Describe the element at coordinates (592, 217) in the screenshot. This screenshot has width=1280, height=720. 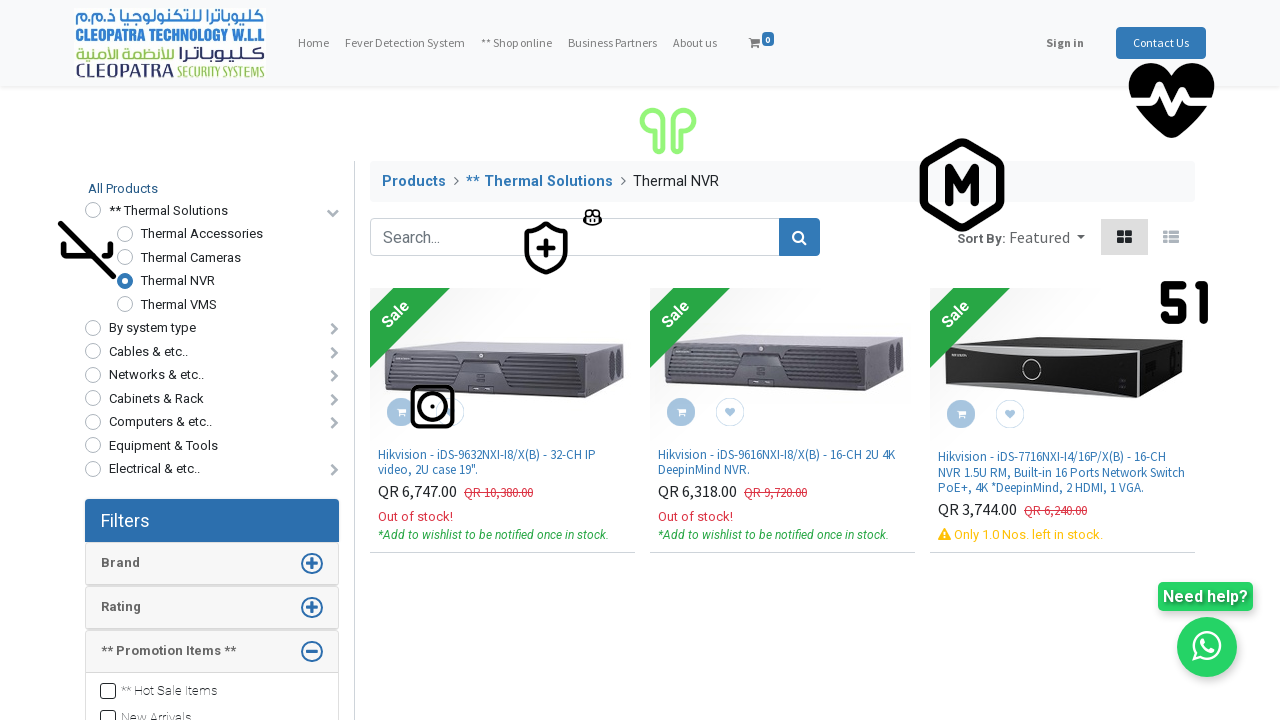
I see `access GitHub Copilot AI assistant` at that location.